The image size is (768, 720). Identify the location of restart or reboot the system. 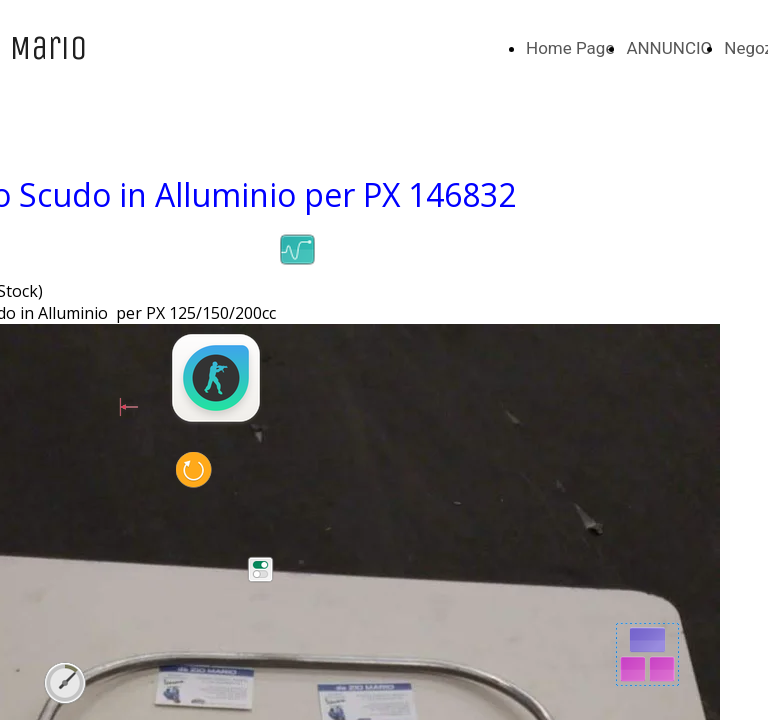
(194, 470).